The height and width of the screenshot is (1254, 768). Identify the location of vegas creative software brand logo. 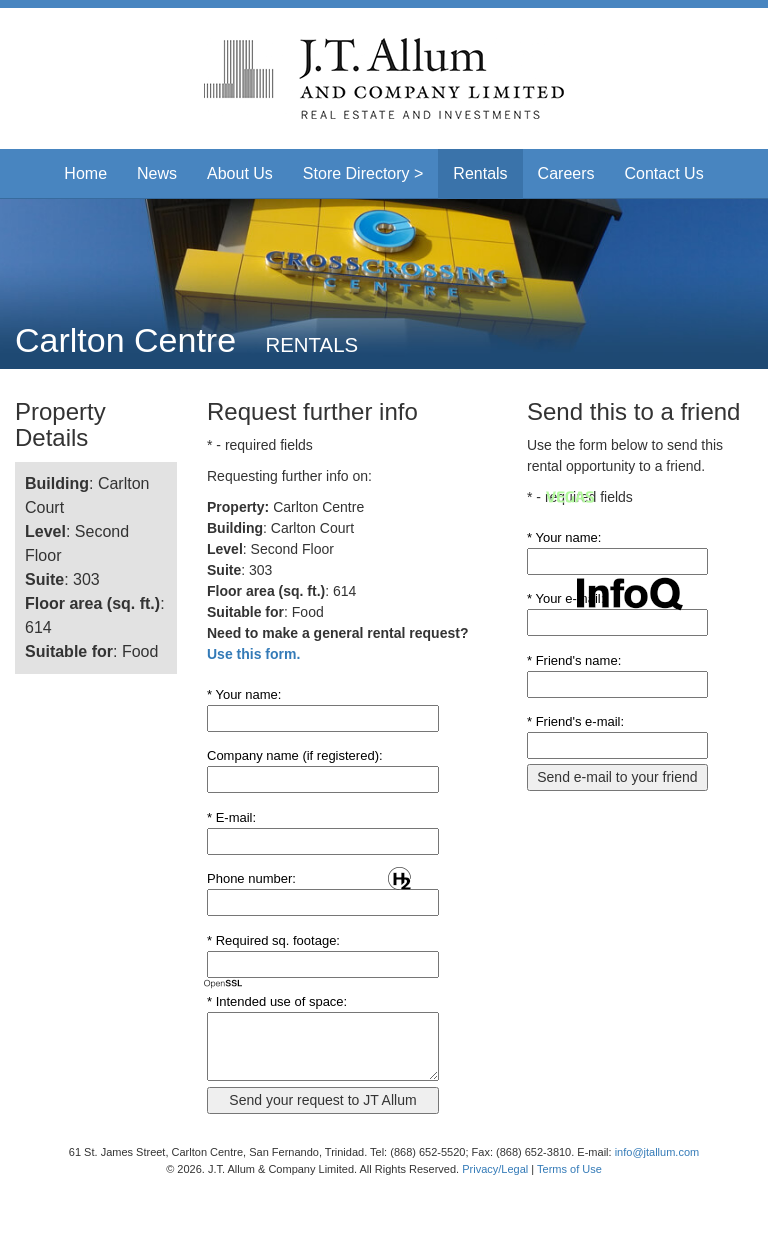
(570, 497).